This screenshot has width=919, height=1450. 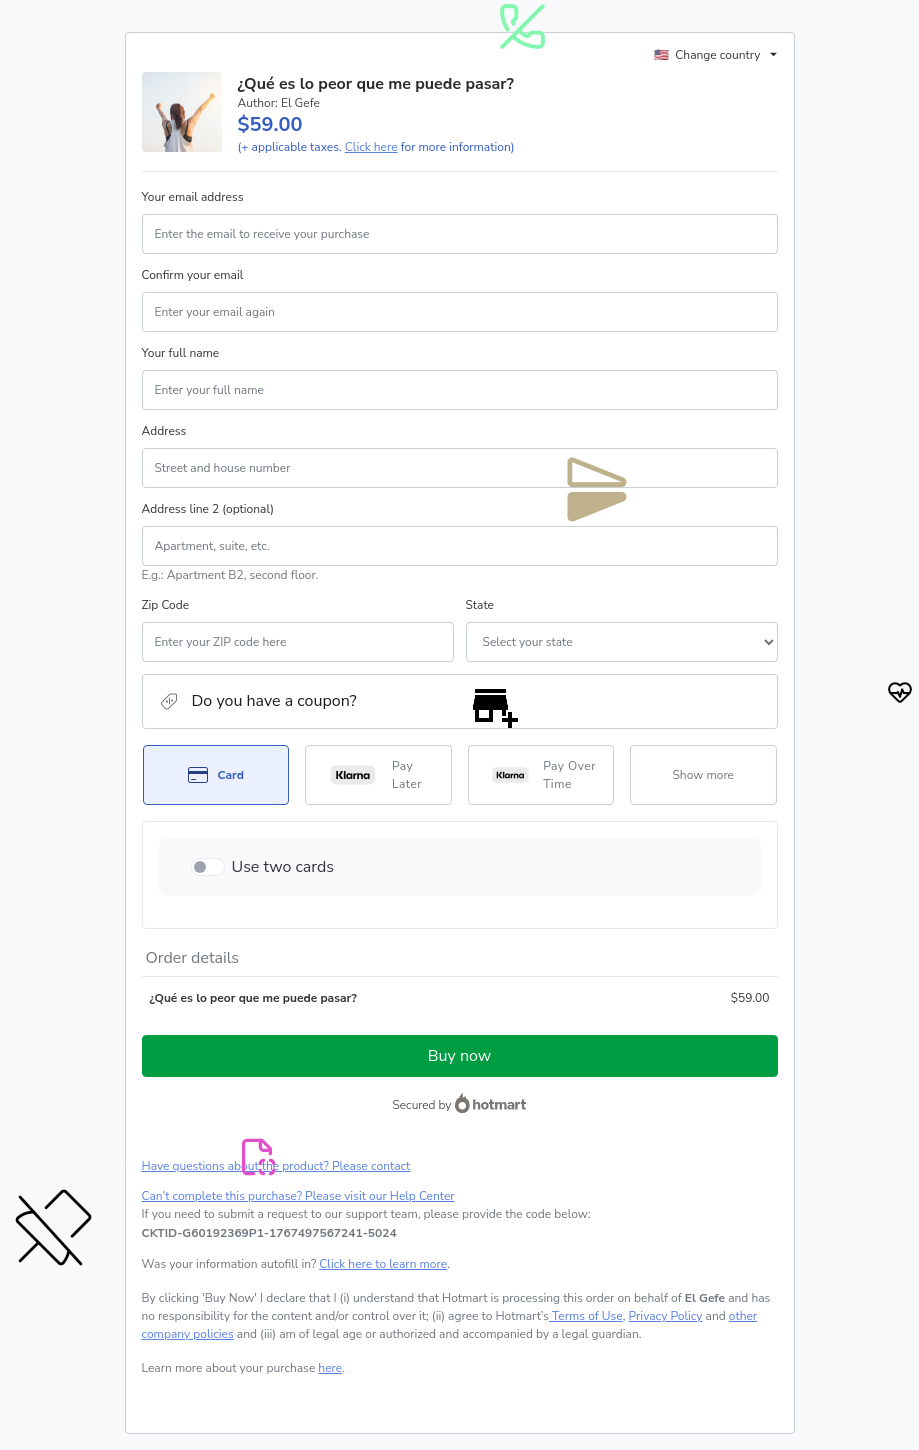 I want to click on mute or disable phone calls, so click(x=522, y=26).